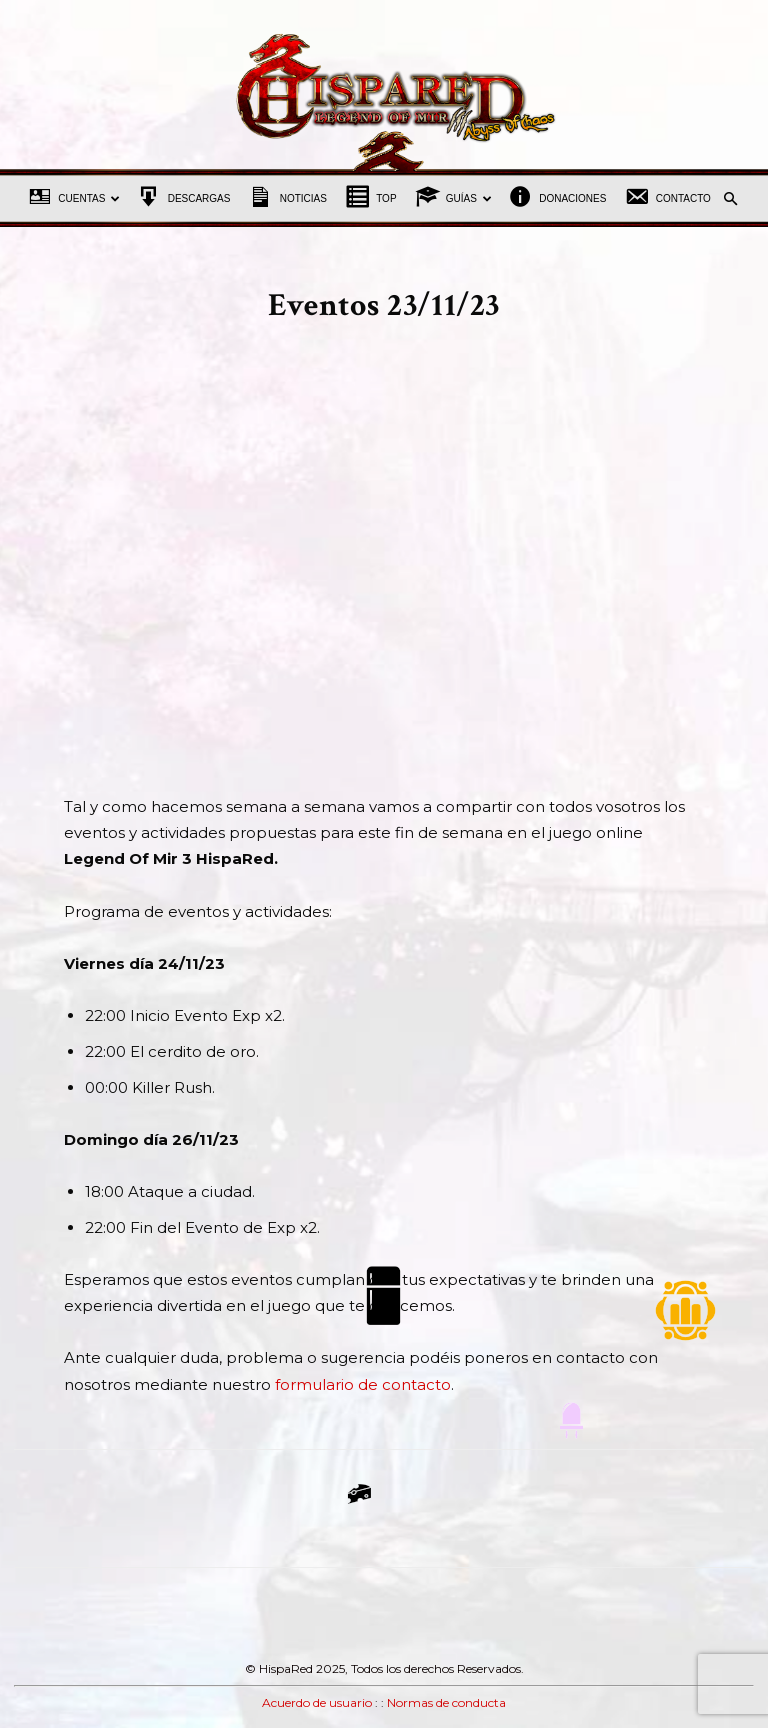 This screenshot has width=768, height=1728. Describe the element at coordinates (383, 1294) in the screenshot. I see `access kitchen or food storage settings` at that location.